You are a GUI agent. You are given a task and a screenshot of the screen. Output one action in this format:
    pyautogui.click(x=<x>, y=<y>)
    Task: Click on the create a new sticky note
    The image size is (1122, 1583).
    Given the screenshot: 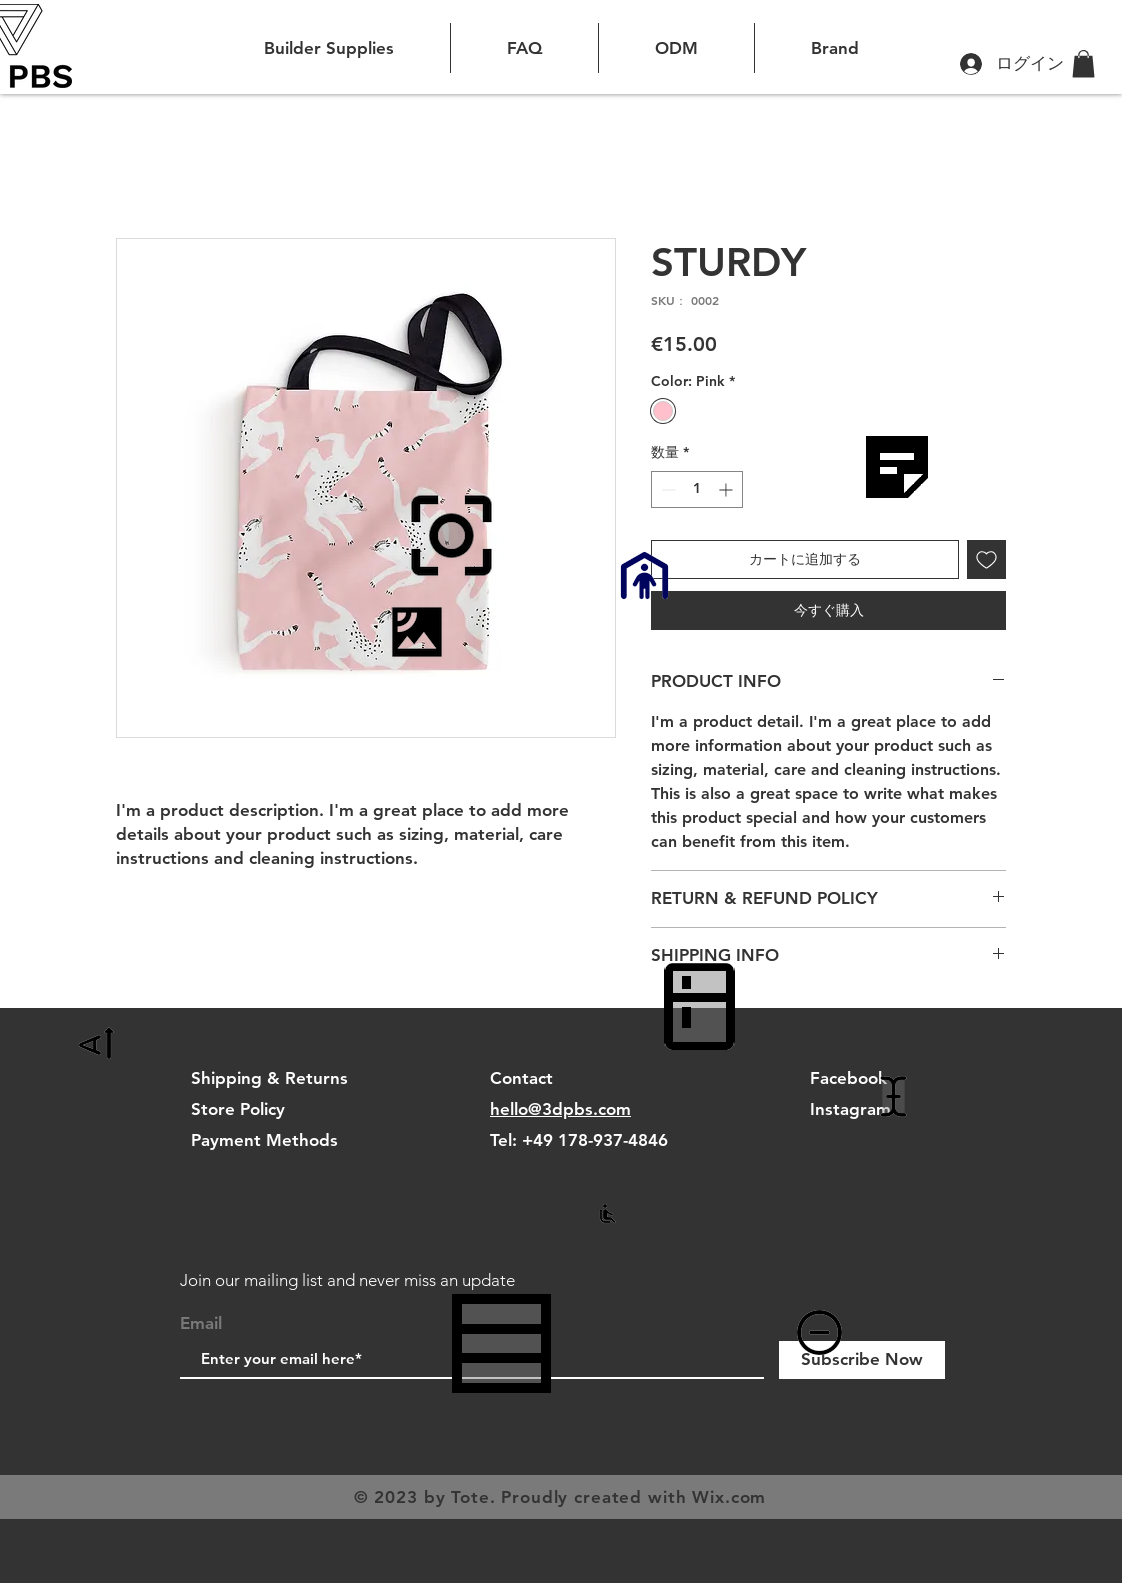 What is the action you would take?
    pyautogui.click(x=897, y=467)
    